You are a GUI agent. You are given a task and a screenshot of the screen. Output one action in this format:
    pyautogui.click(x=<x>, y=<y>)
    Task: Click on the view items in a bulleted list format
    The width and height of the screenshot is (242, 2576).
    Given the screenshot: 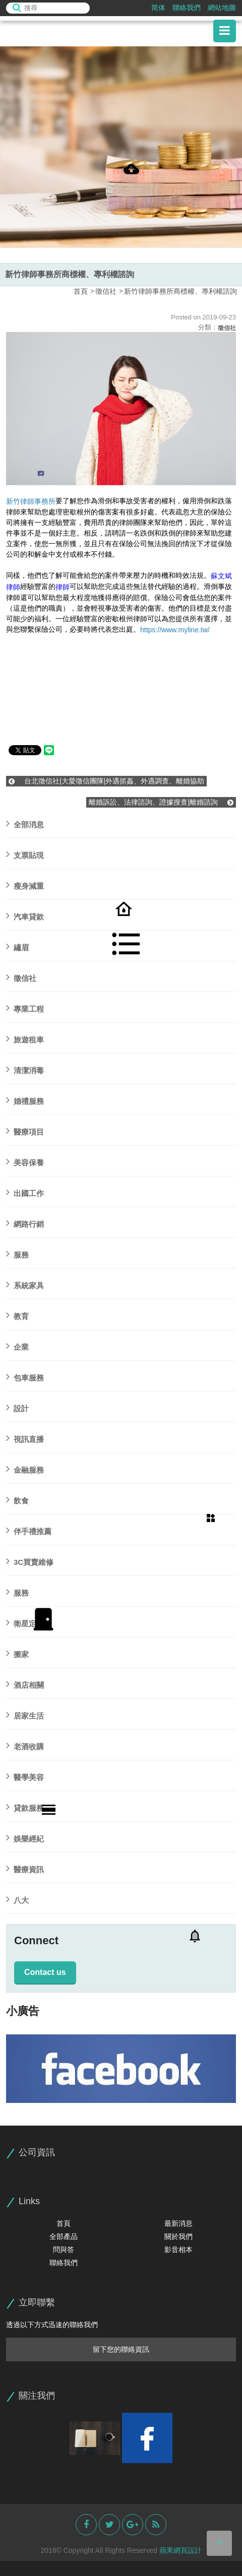 What is the action you would take?
    pyautogui.click(x=126, y=944)
    